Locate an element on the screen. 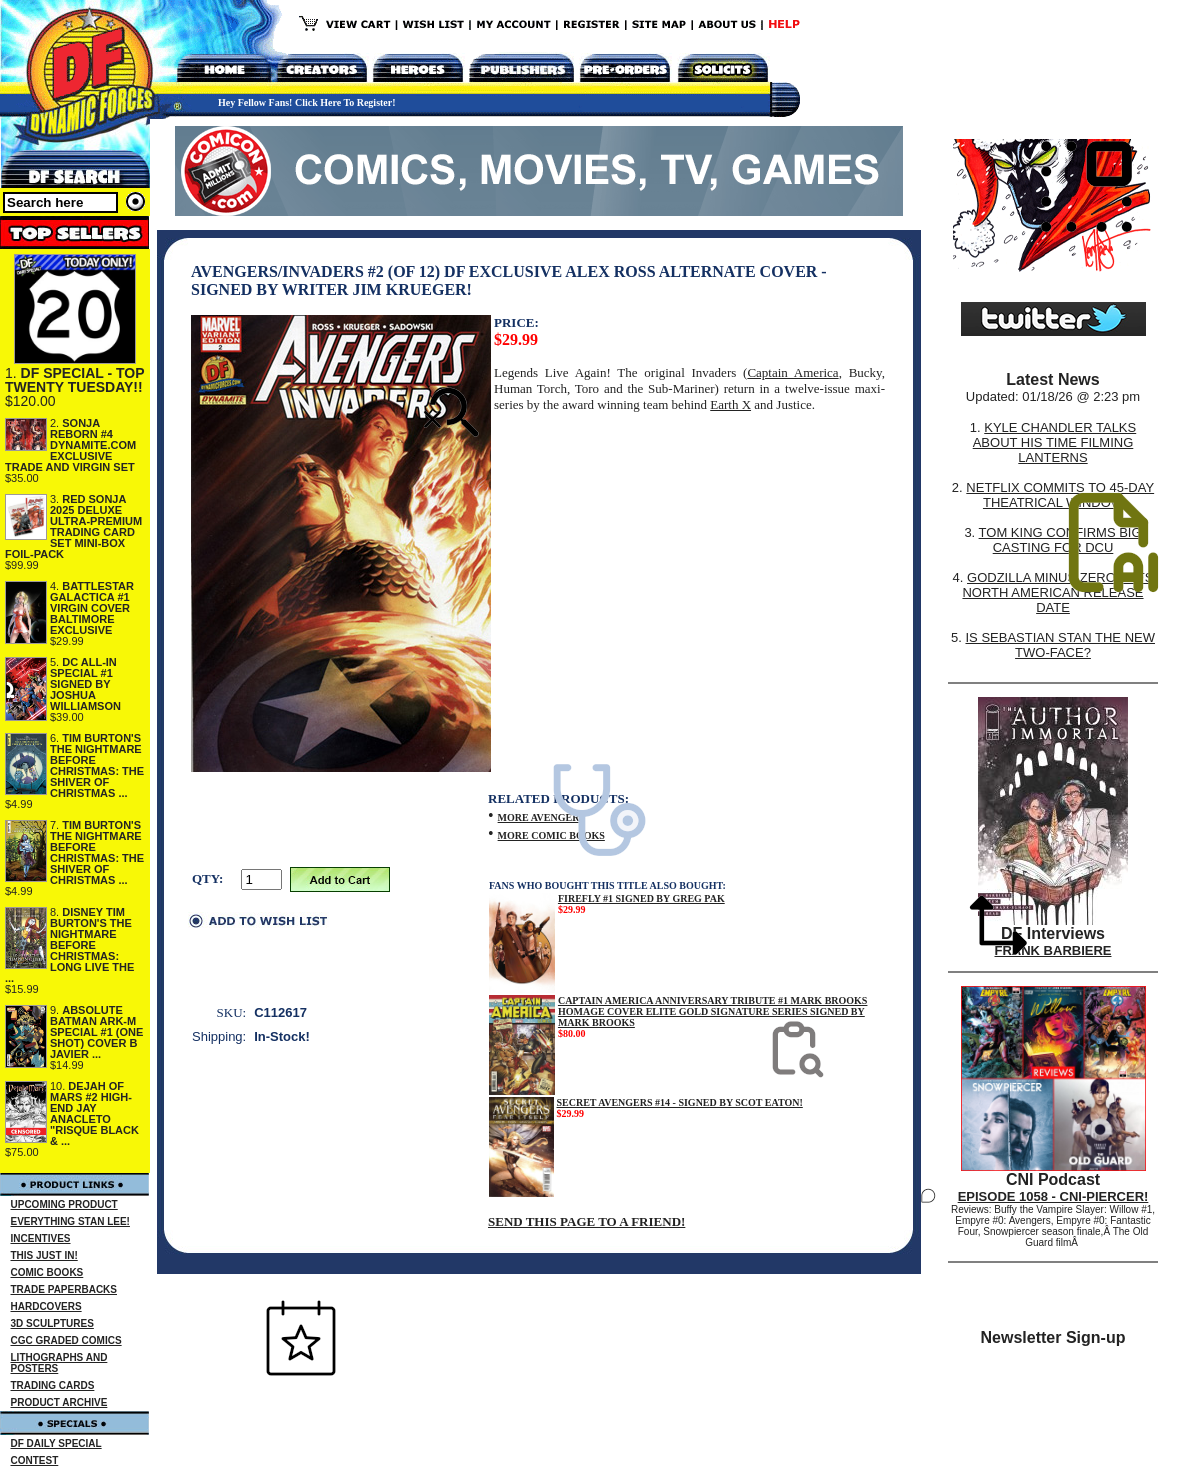 The height and width of the screenshot is (1469, 1178). view starred or favorite events is located at coordinates (301, 1341).